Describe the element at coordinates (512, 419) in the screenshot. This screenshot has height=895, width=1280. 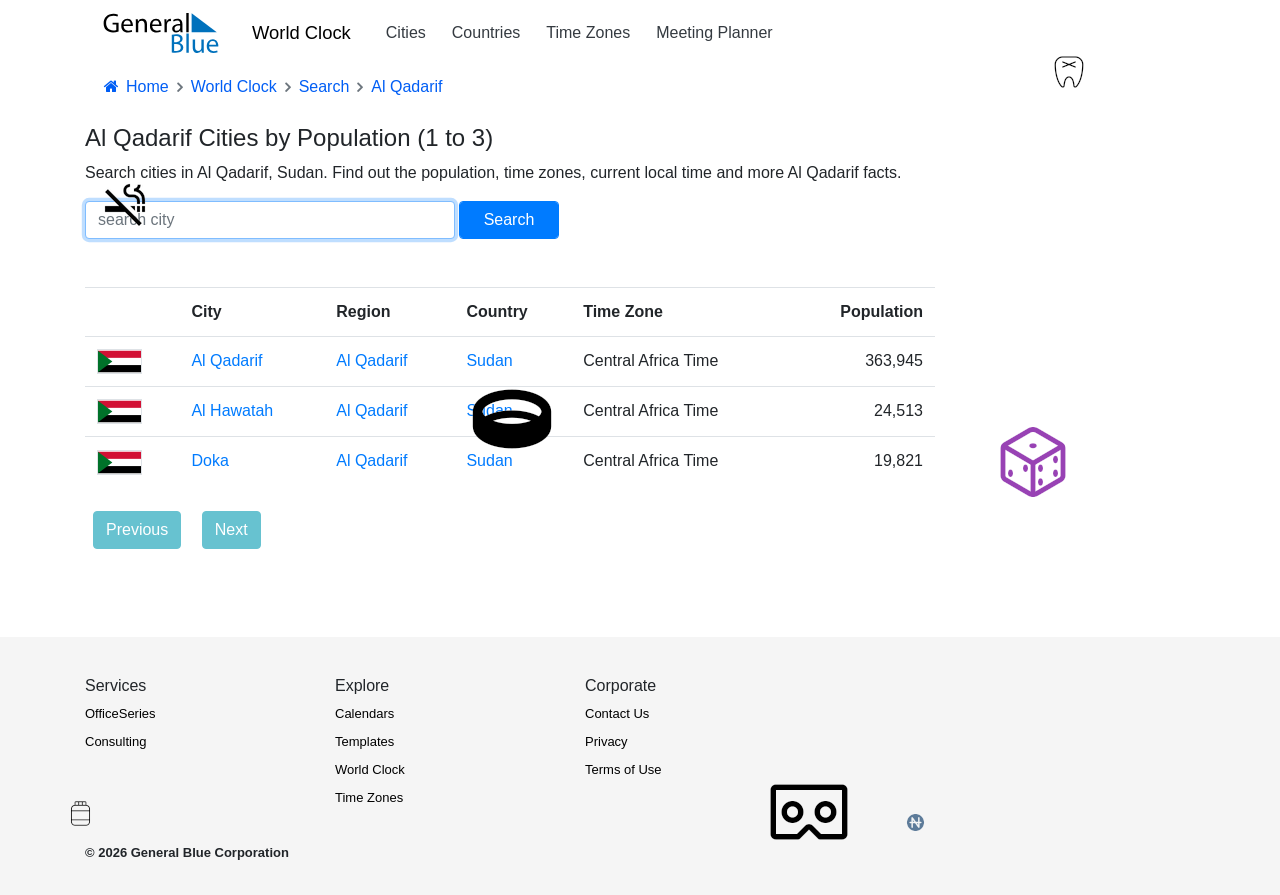
I see `indicates a ring or jewelry item` at that location.